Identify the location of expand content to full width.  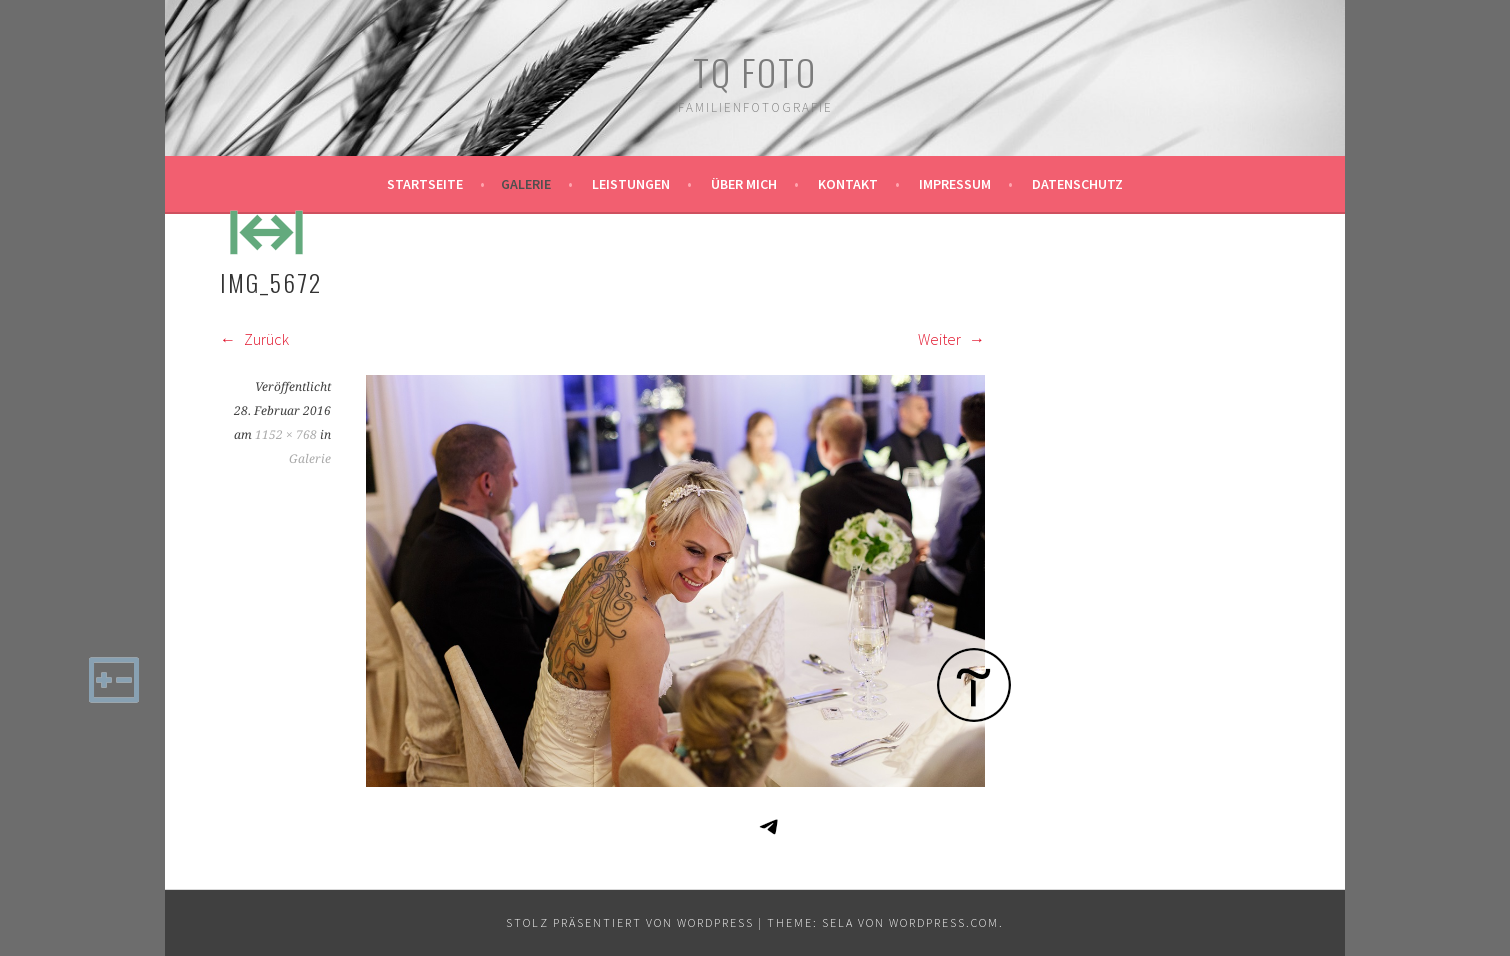
(266, 232).